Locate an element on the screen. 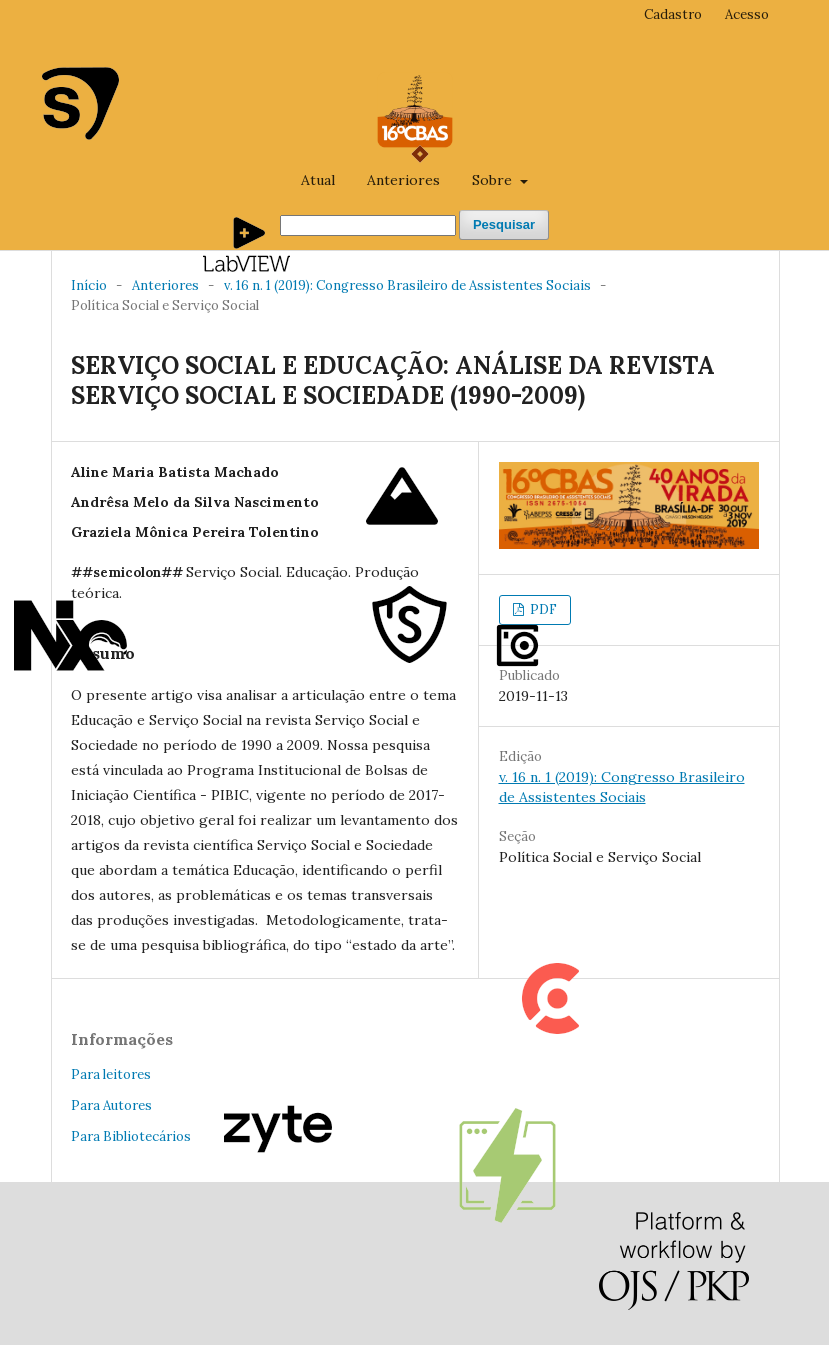 The height and width of the screenshot is (1345, 829). open Jira project management is located at coordinates (420, 154).